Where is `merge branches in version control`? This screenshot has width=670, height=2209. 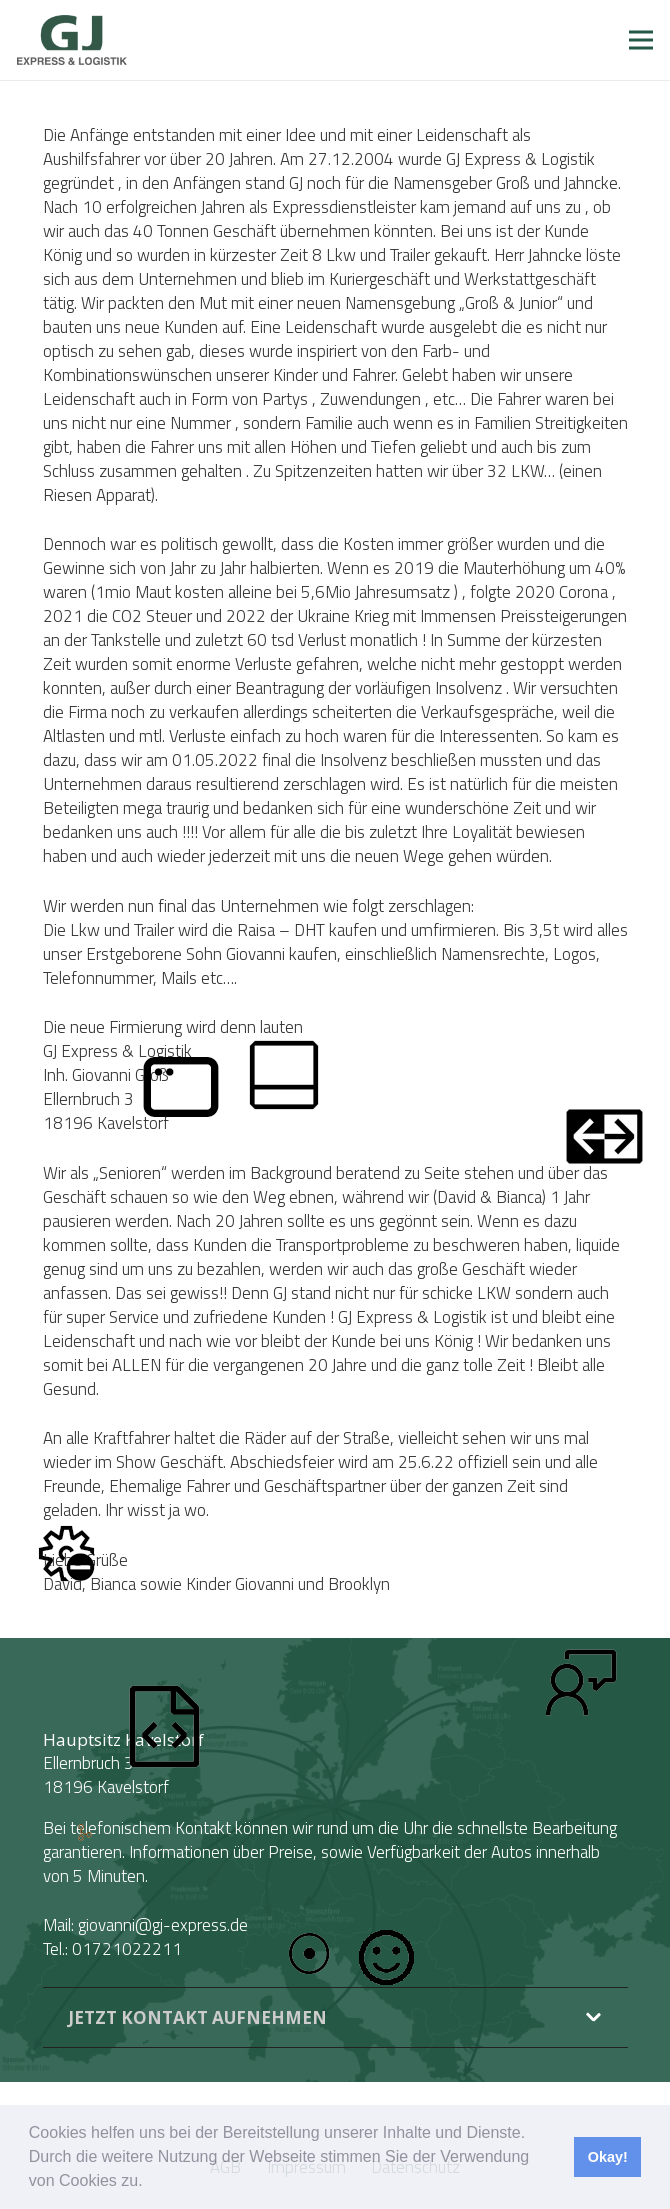
merge branches in version control is located at coordinates (85, 1833).